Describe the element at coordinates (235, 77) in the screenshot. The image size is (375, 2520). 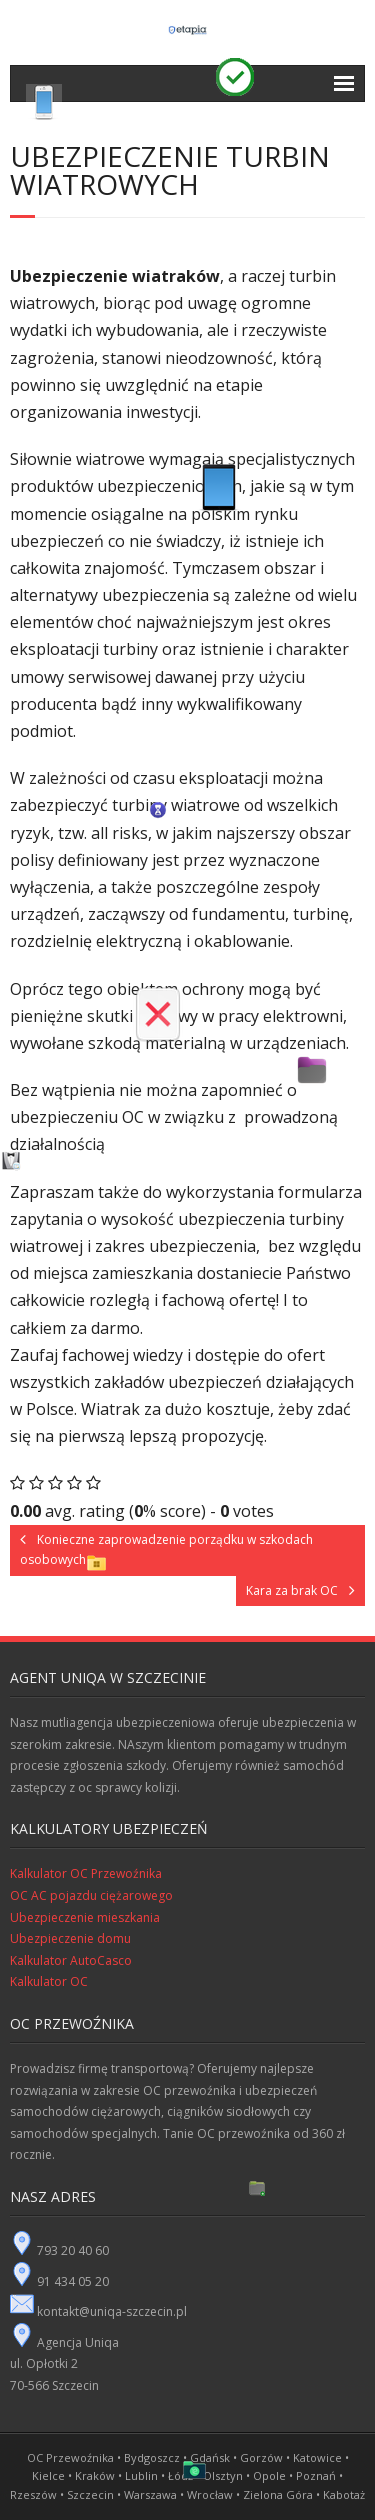
I see `file successfully synced to OneDrive` at that location.